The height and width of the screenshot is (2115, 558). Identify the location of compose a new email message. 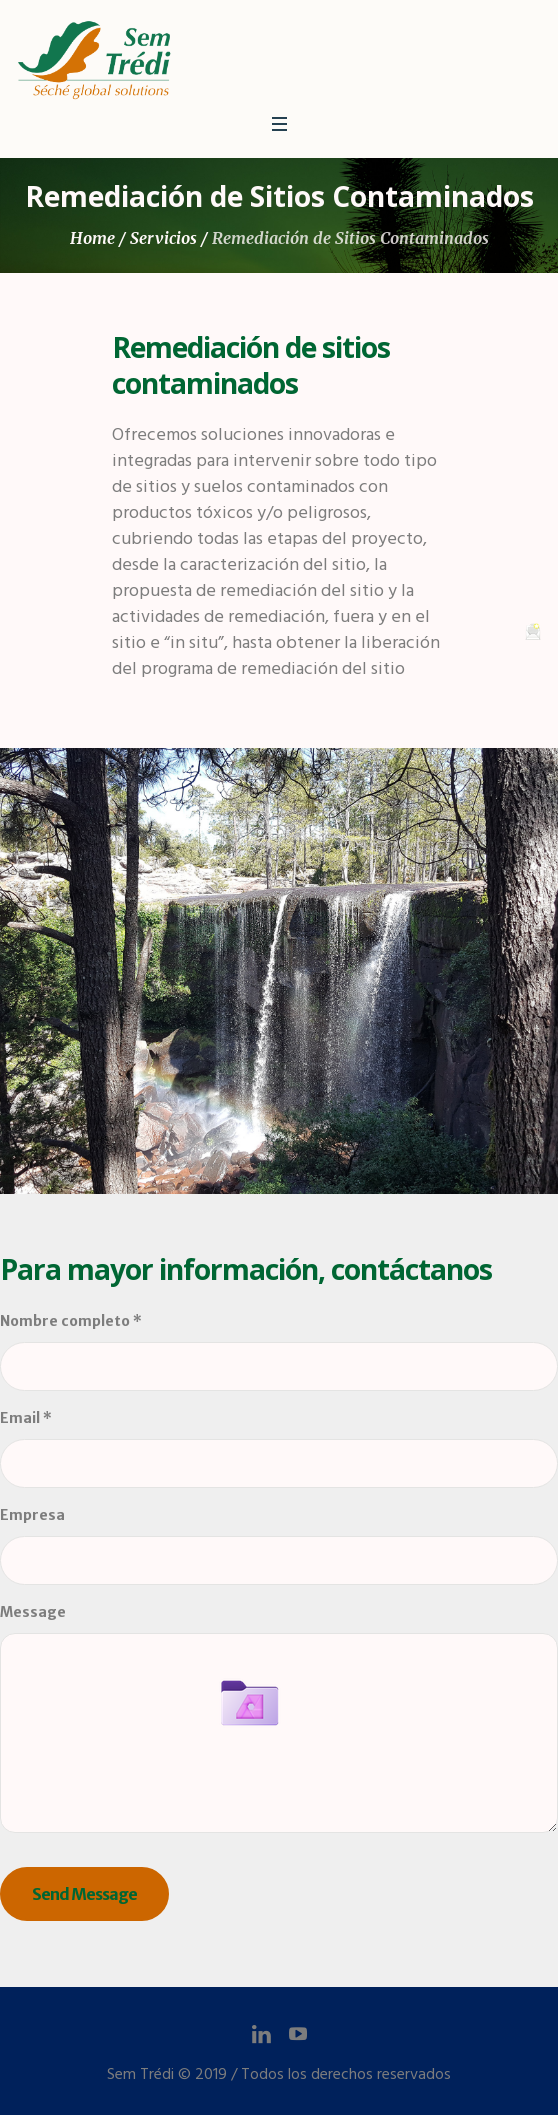
(533, 632).